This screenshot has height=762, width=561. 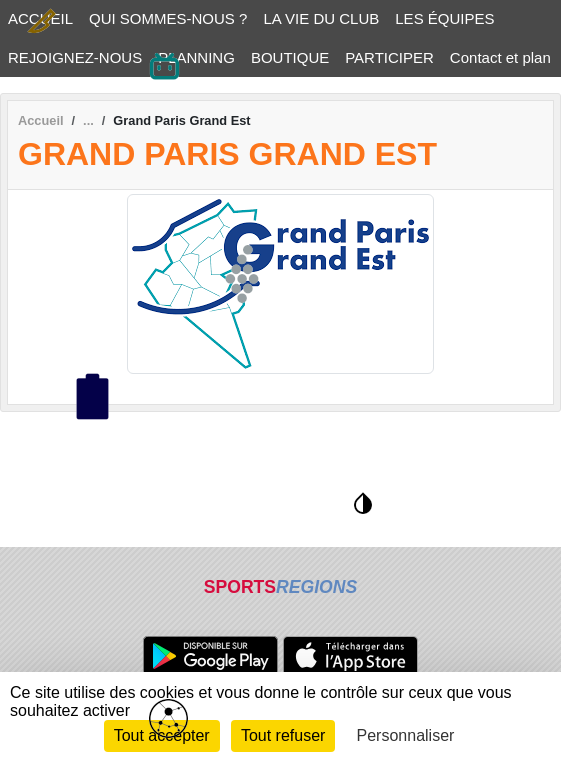 What do you see at coordinates (363, 504) in the screenshot?
I see `adjust contrast settings` at bounding box center [363, 504].